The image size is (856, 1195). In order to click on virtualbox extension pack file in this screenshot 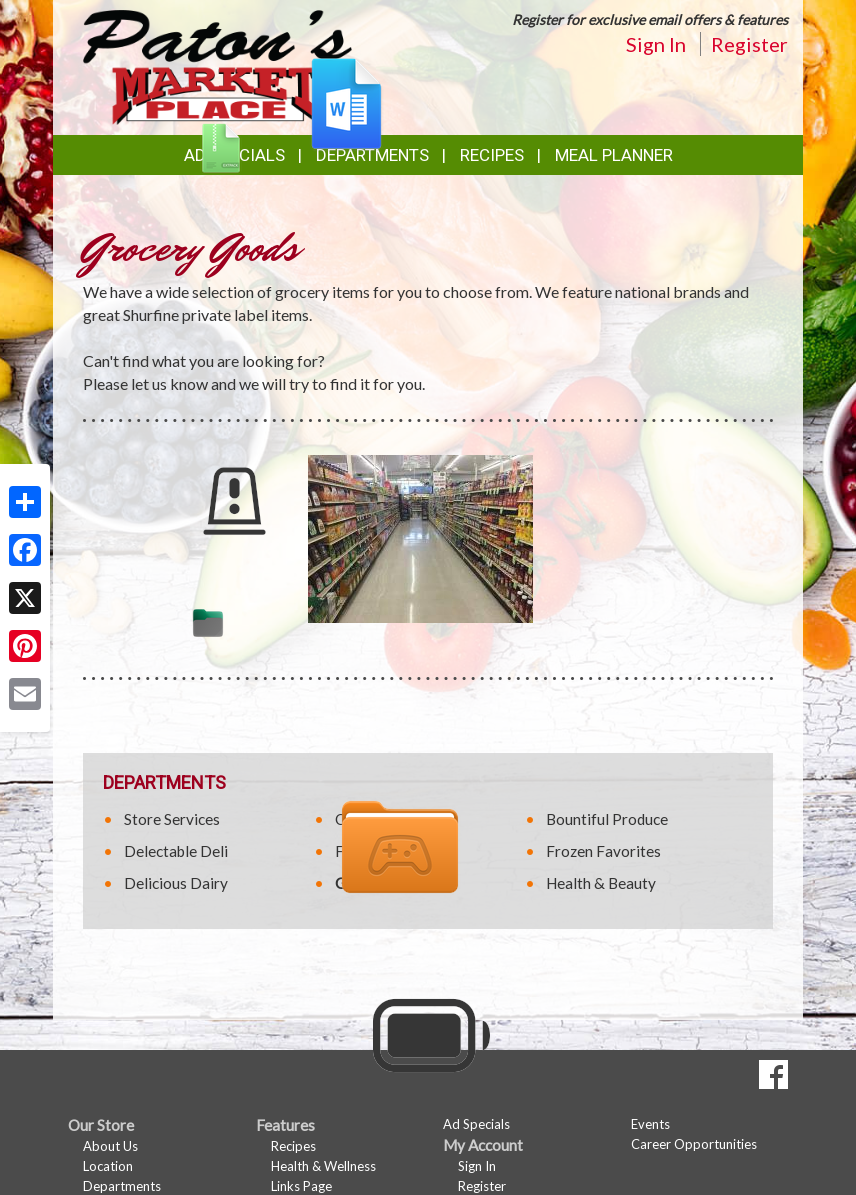, I will do `click(221, 149)`.